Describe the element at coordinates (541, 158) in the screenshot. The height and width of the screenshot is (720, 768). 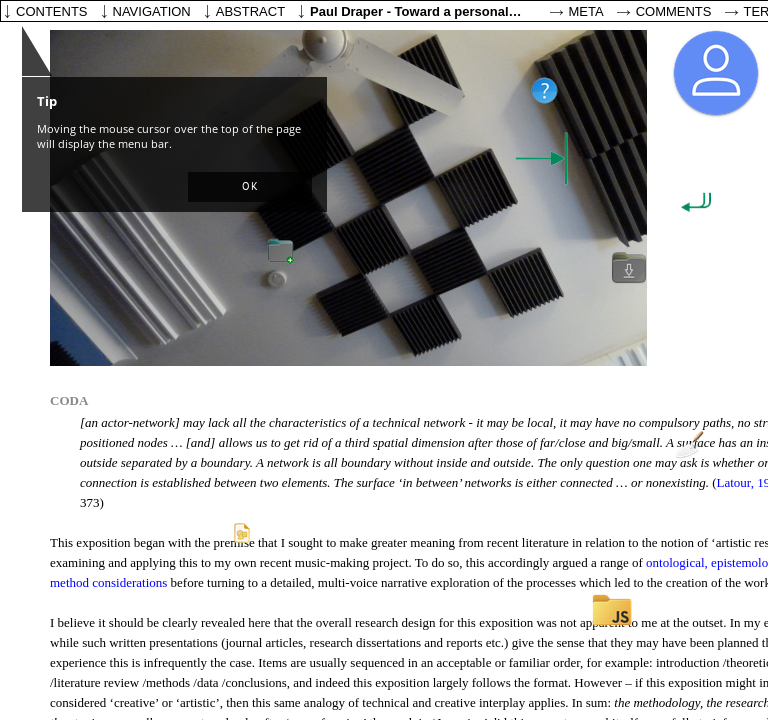
I see `go to the last item or page` at that location.